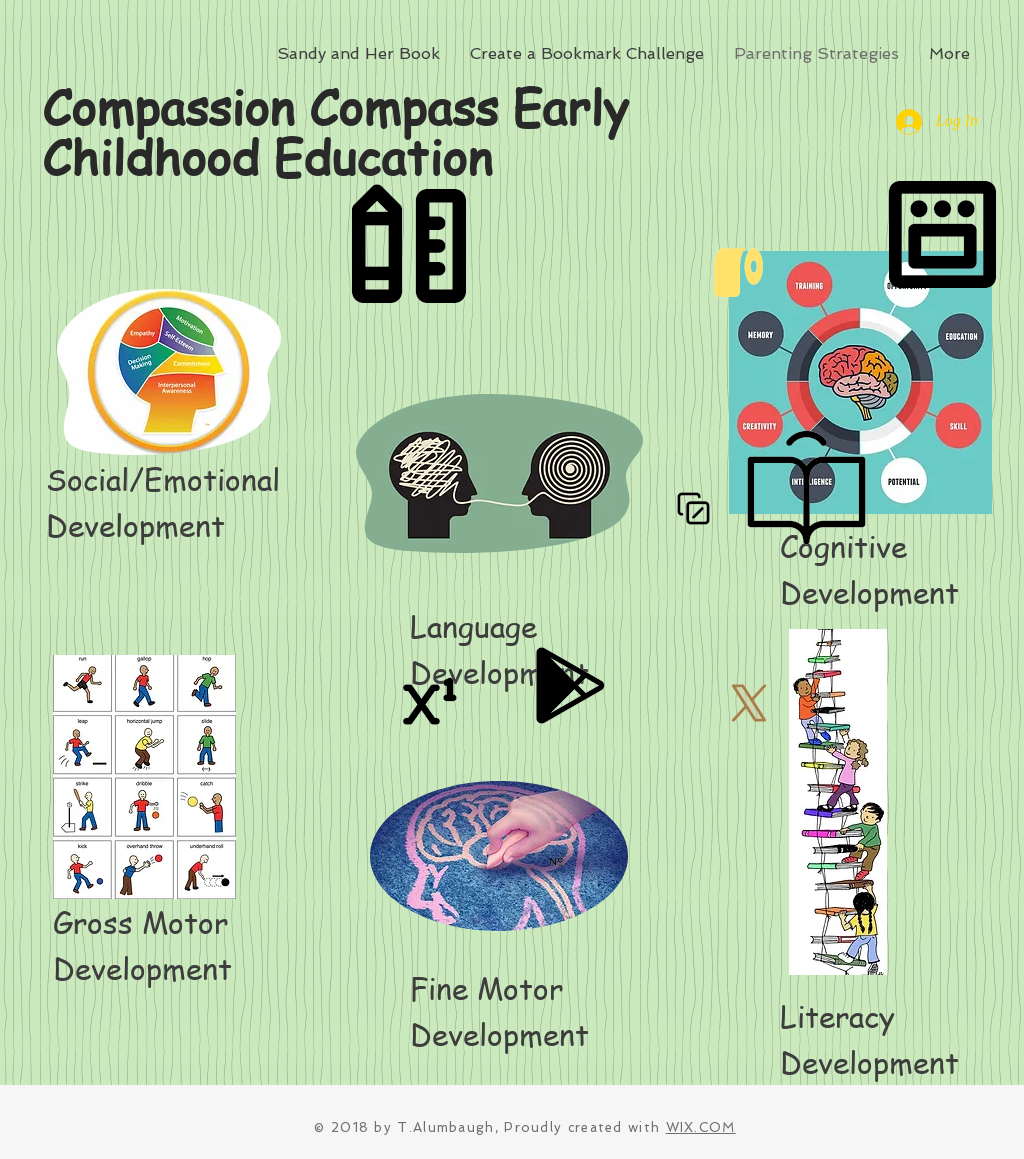 Image resolution: width=1024 pixels, height=1159 pixels. Describe the element at coordinates (942, 234) in the screenshot. I see `access oven or cooking appliance controls` at that location.